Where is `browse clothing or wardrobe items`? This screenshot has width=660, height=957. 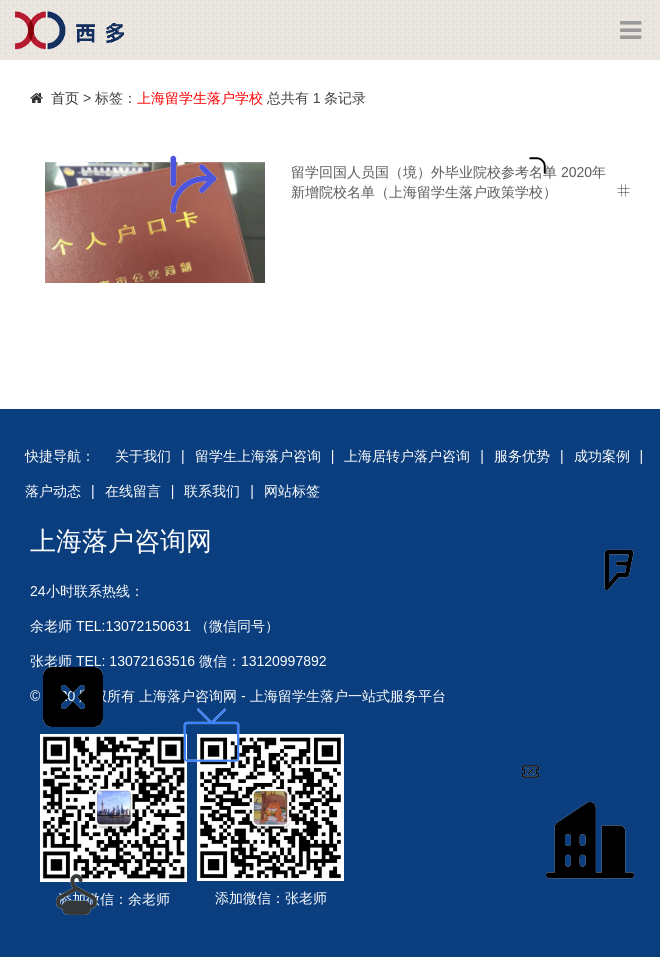
browse clothing or wardrobe items is located at coordinates (76, 894).